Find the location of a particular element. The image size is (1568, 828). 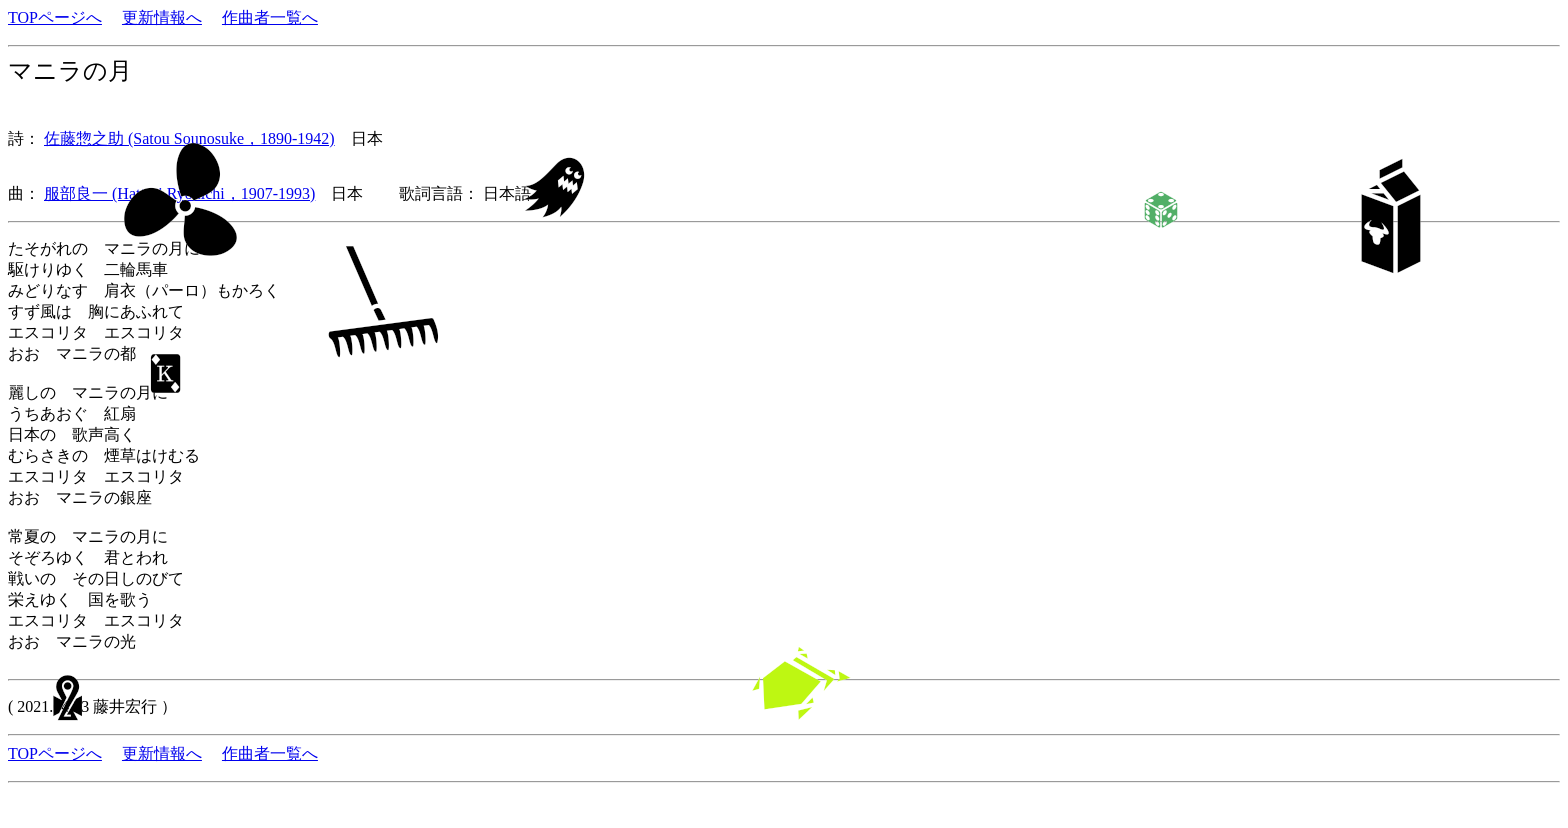

roll the dice or randomize is located at coordinates (1161, 210).